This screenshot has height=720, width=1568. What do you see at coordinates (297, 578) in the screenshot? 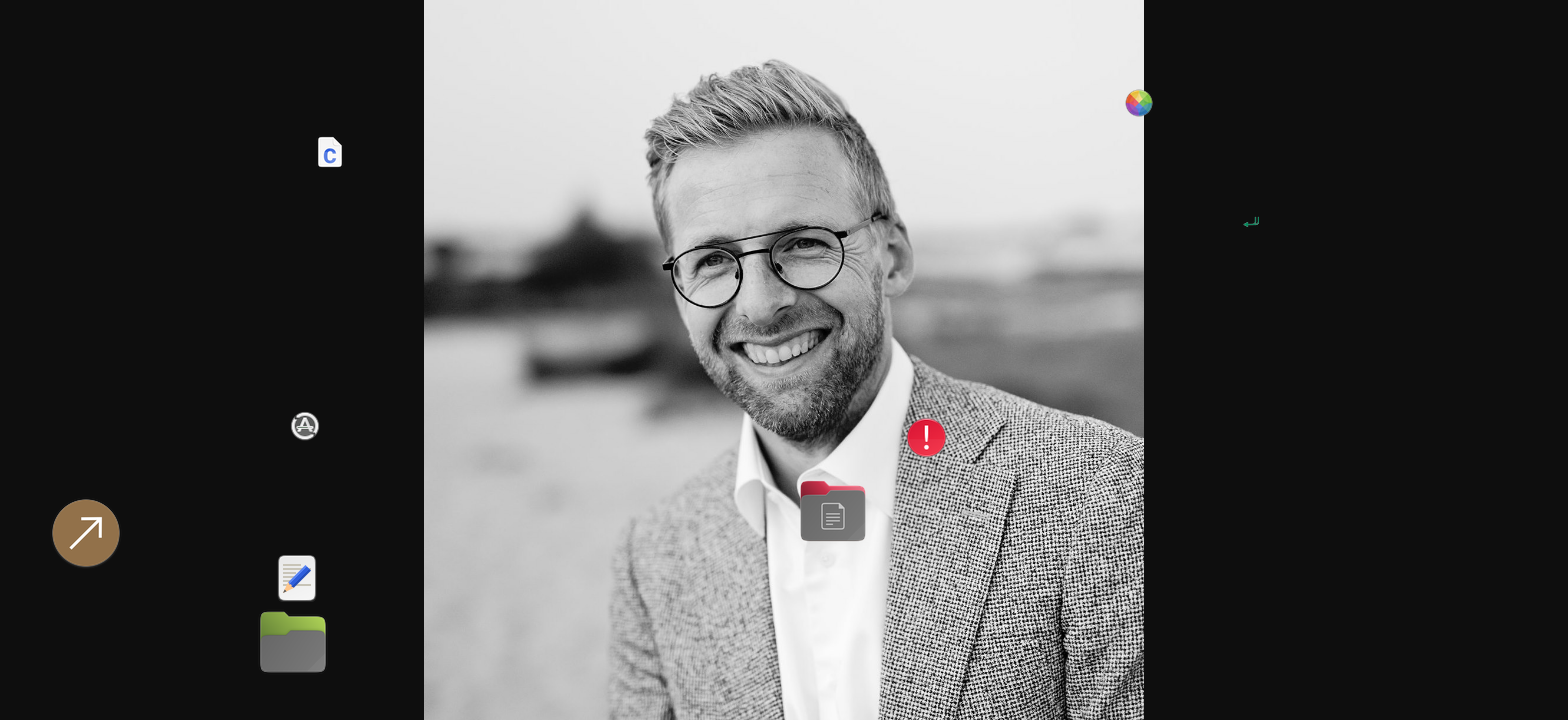
I see `open gedit text editor` at bounding box center [297, 578].